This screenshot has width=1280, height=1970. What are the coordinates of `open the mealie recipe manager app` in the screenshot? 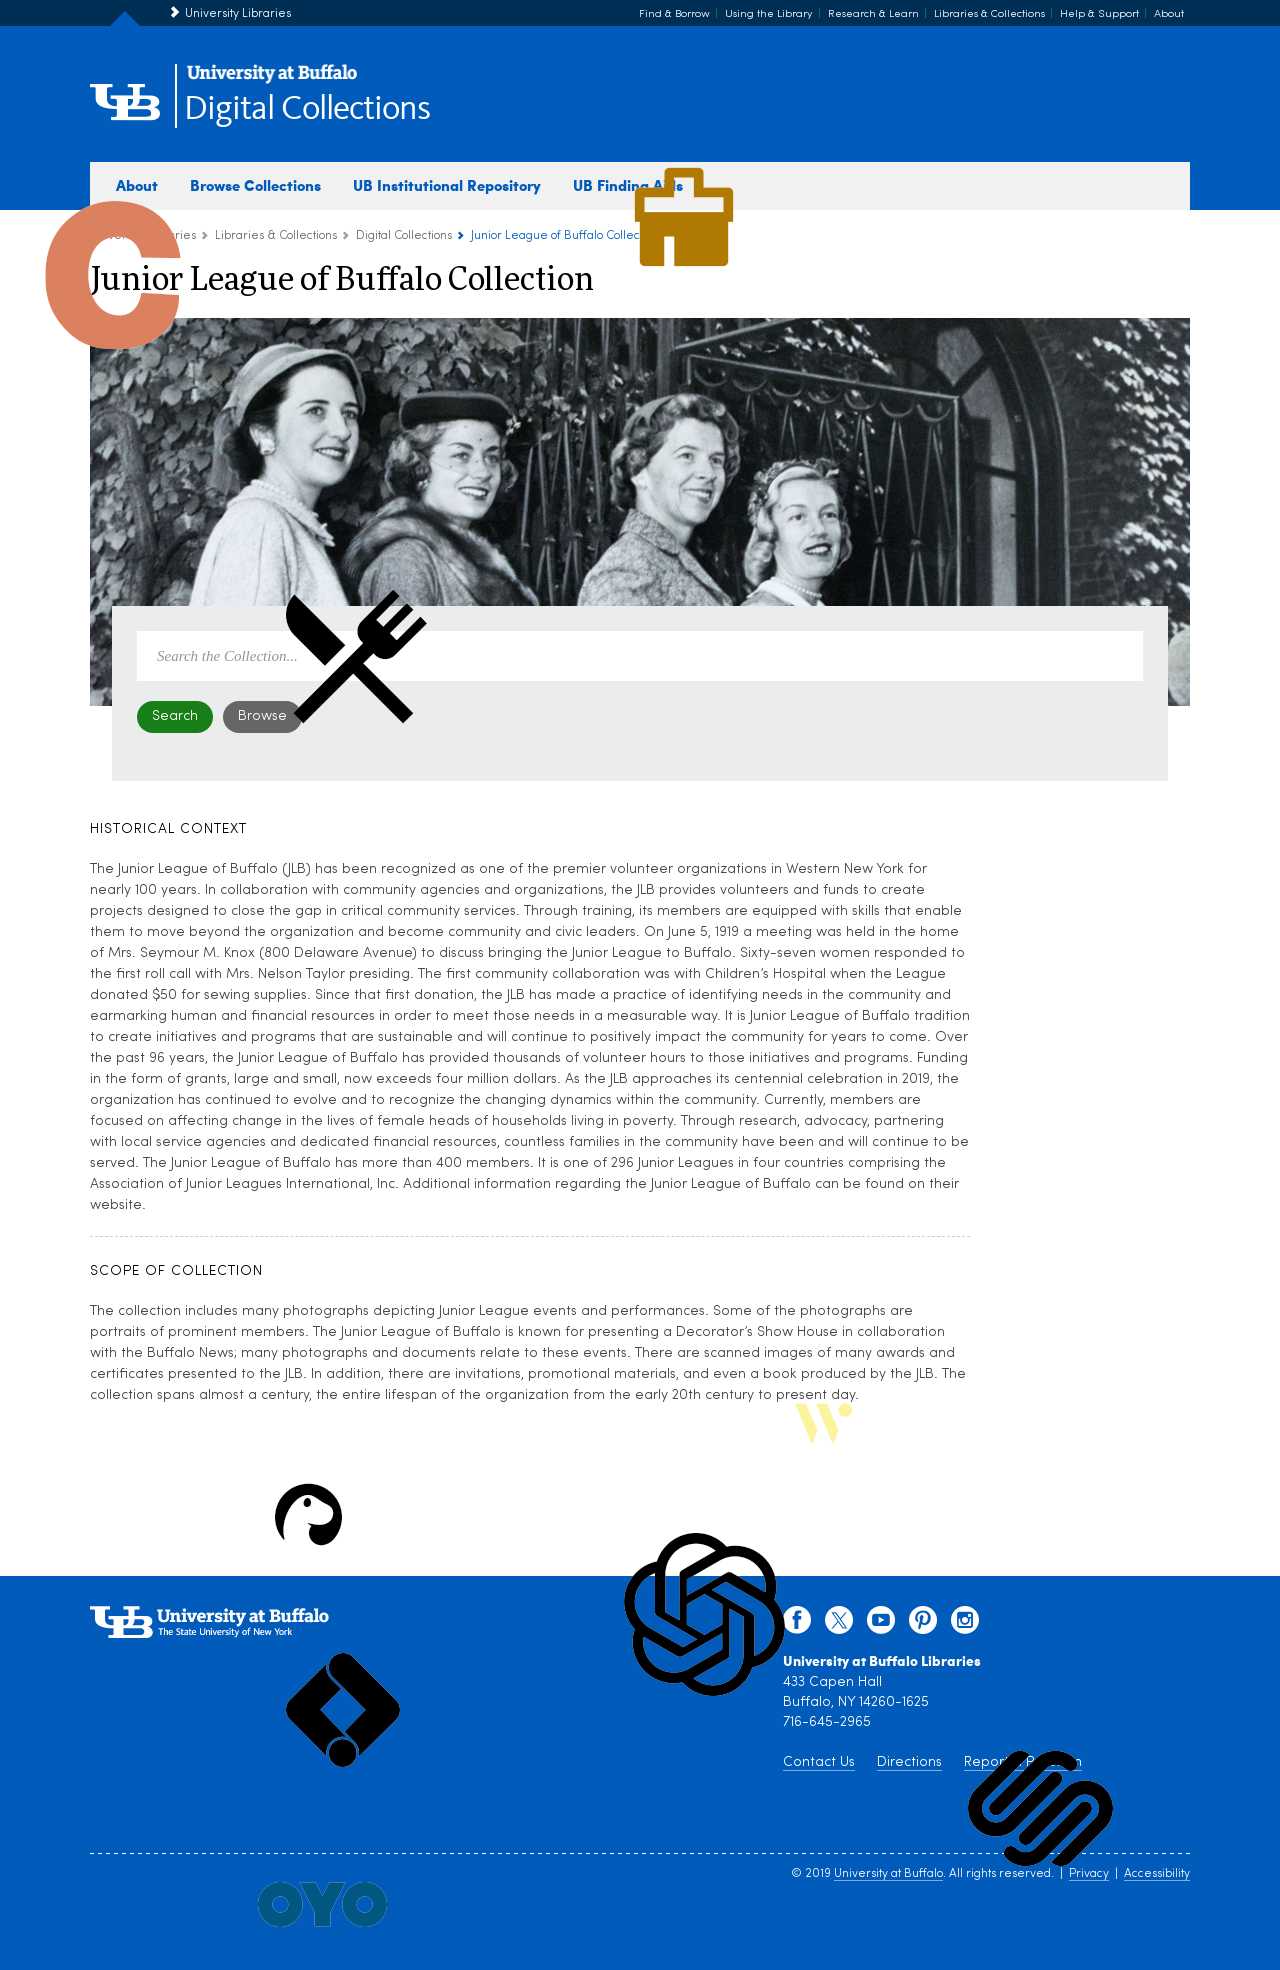 It's located at (356, 656).